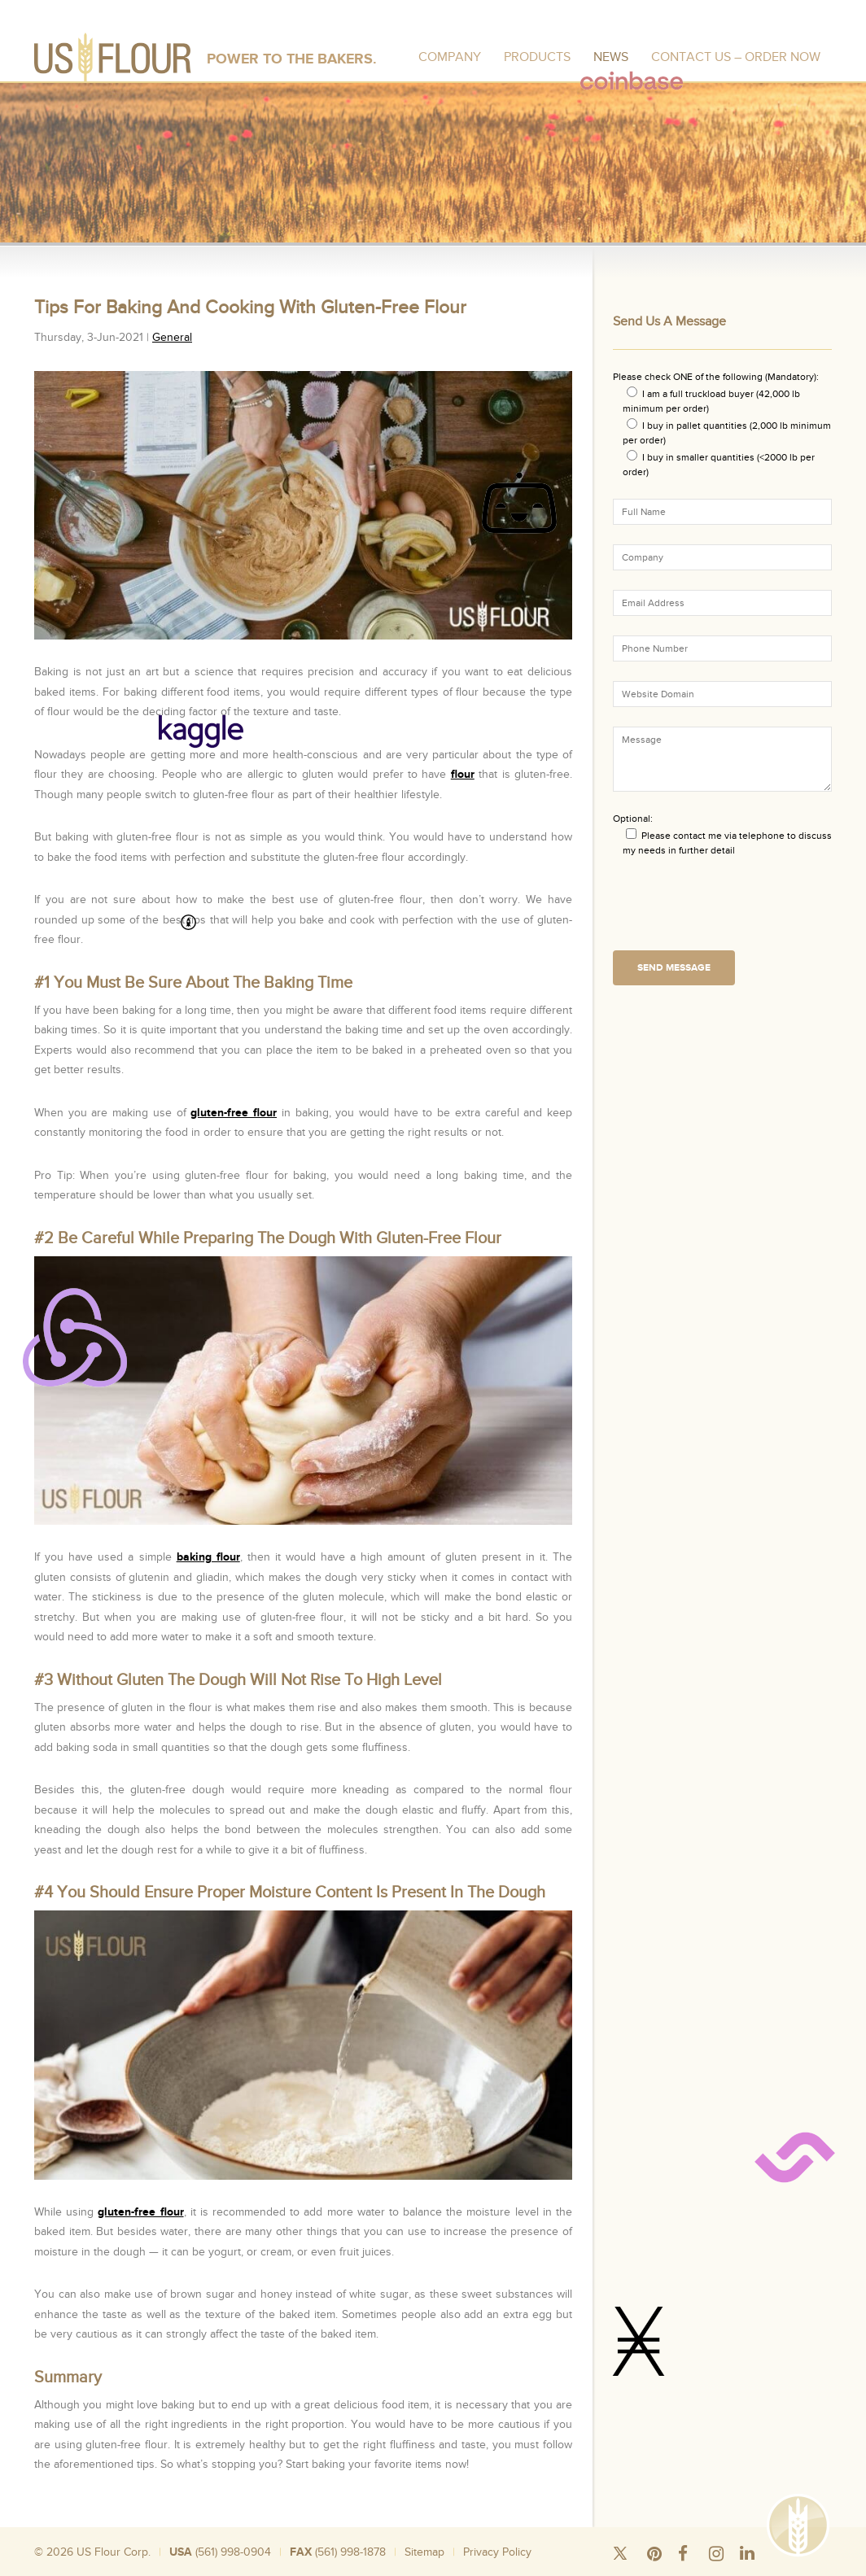 This screenshot has width=866, height=2576. I want to click on link to Bitrise CI/CD platform, so click(519, 503).